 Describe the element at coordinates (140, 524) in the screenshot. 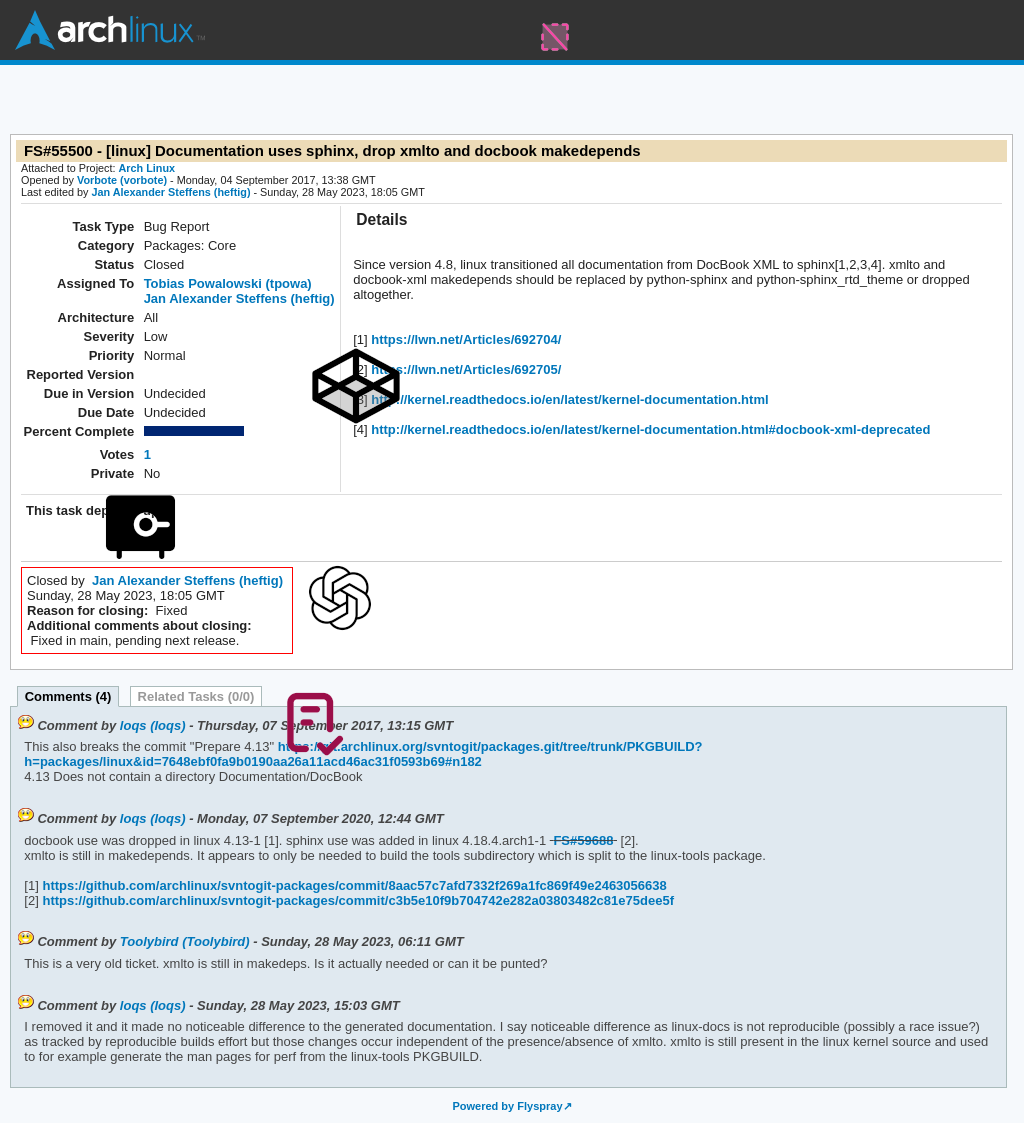

I see `access secure storage or vault` at that location.